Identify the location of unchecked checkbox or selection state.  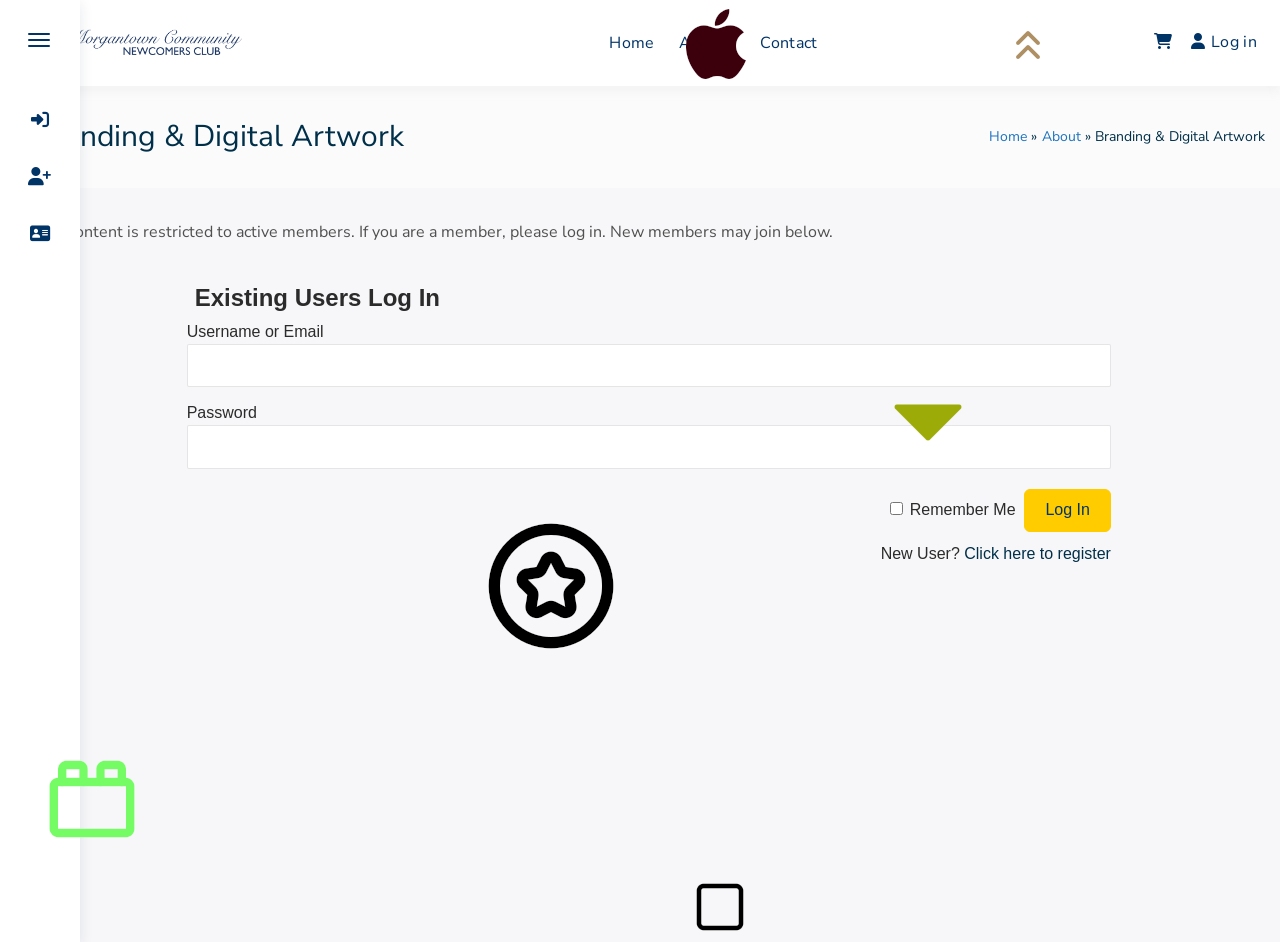
(720, 907).